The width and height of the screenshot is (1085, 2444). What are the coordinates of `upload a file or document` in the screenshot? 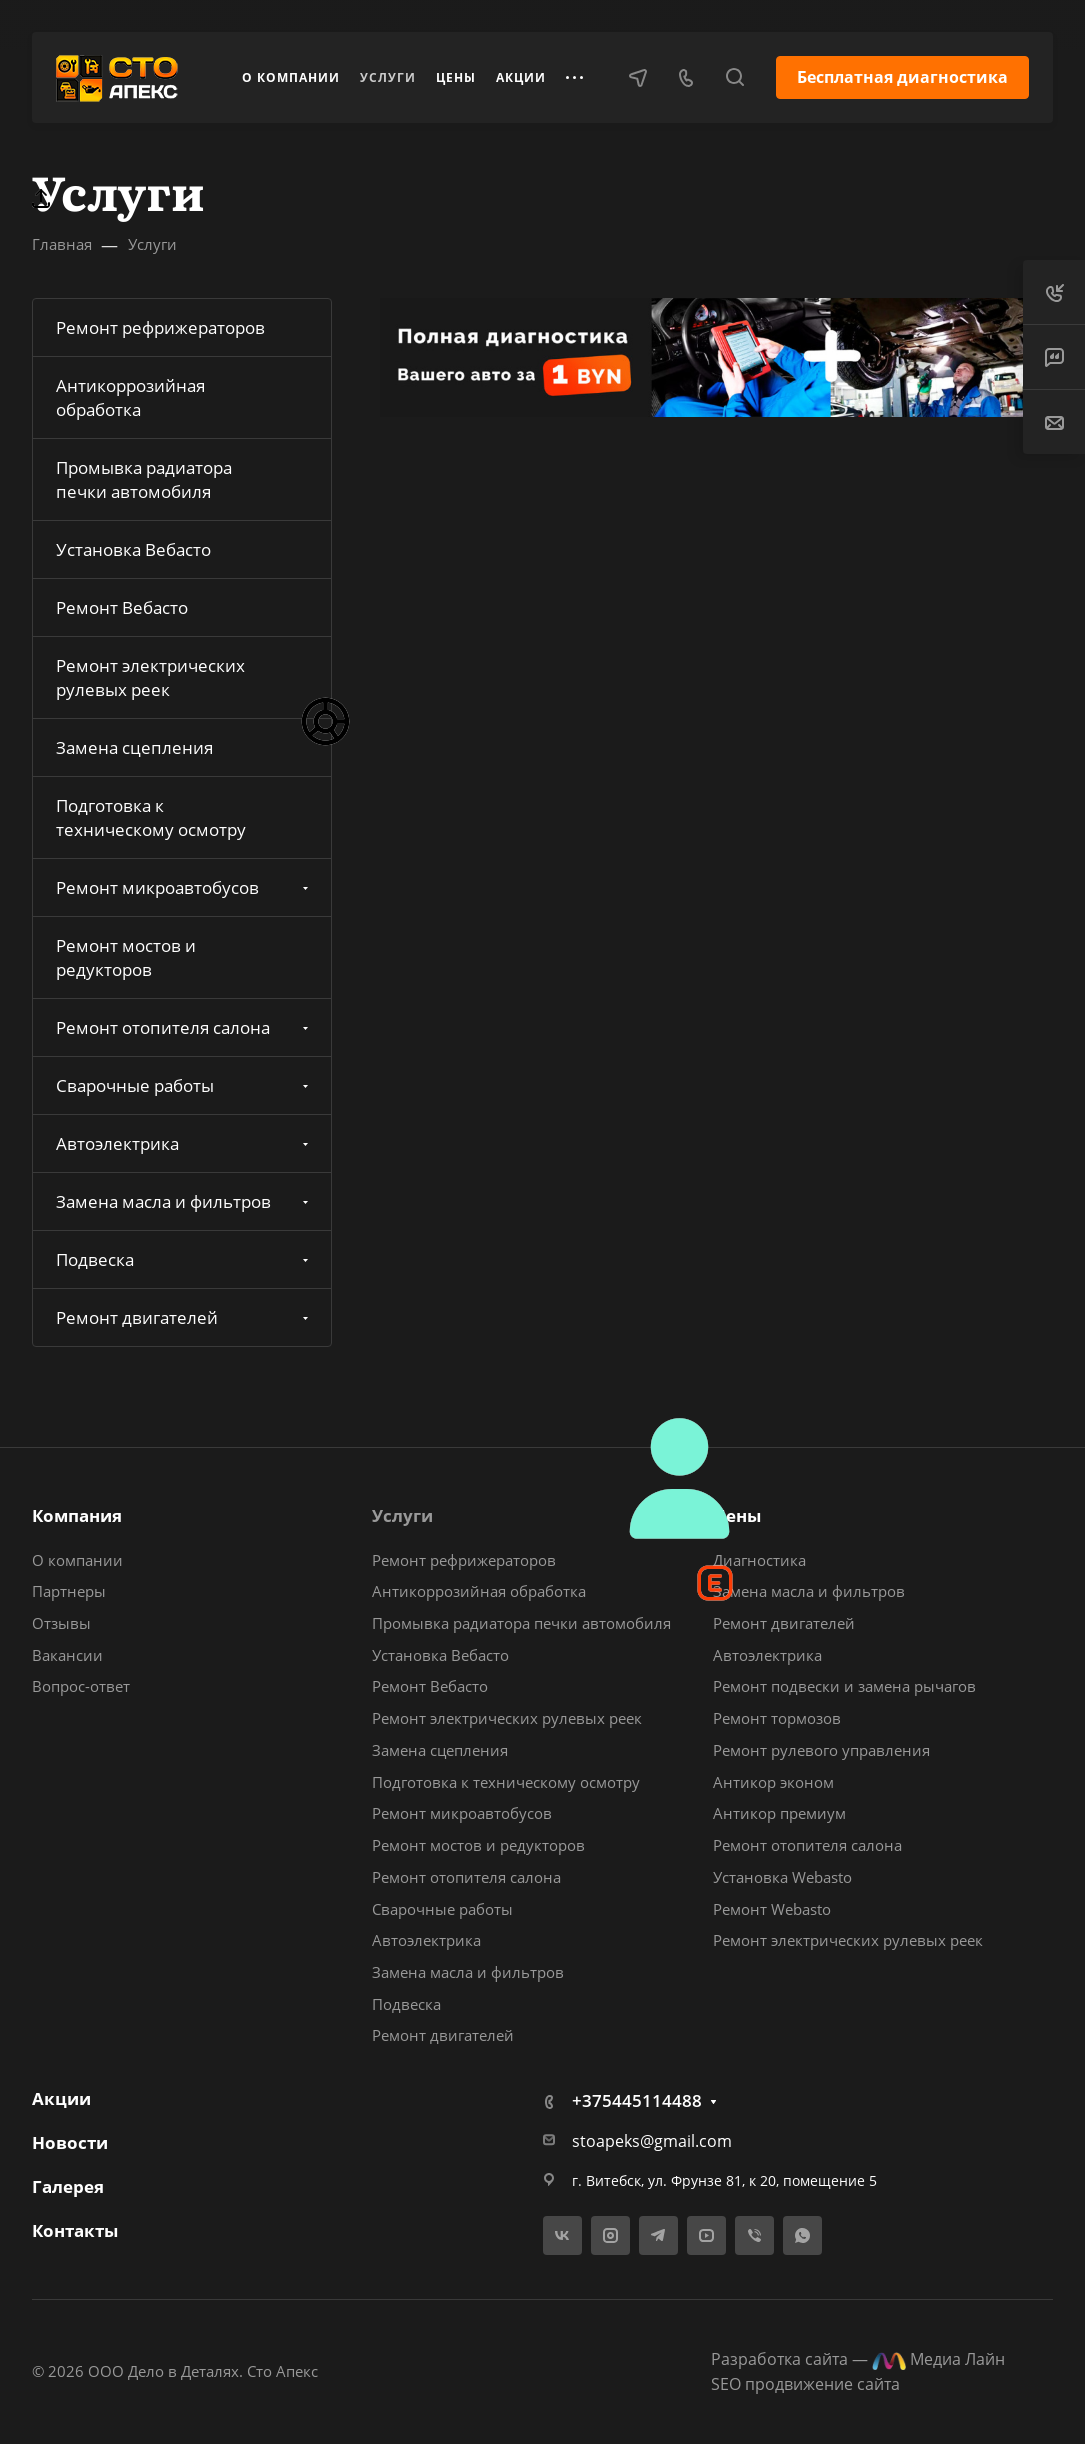 It's located at (41, 198).